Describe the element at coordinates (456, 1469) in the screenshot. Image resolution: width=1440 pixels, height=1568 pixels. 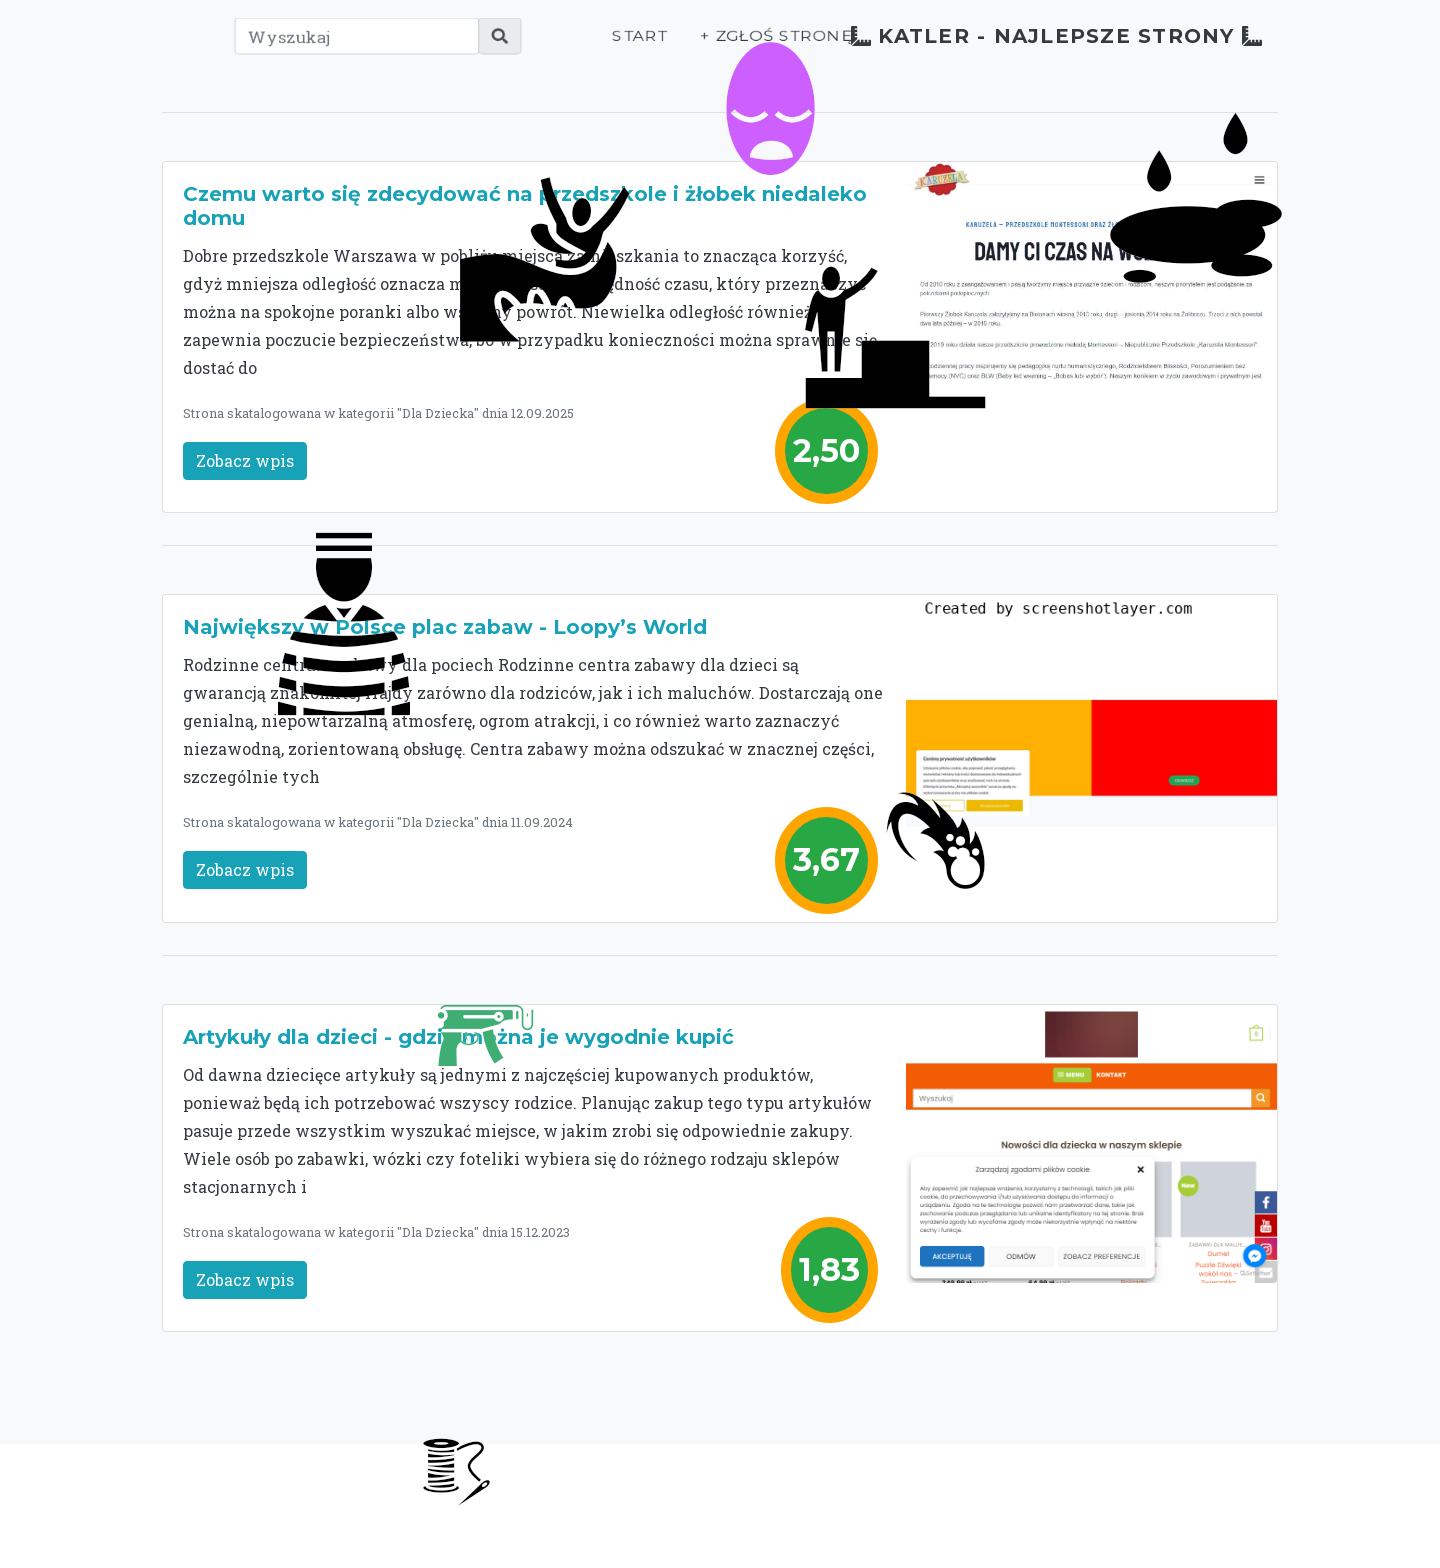
I see `access sewing or crafting tools` at that location.